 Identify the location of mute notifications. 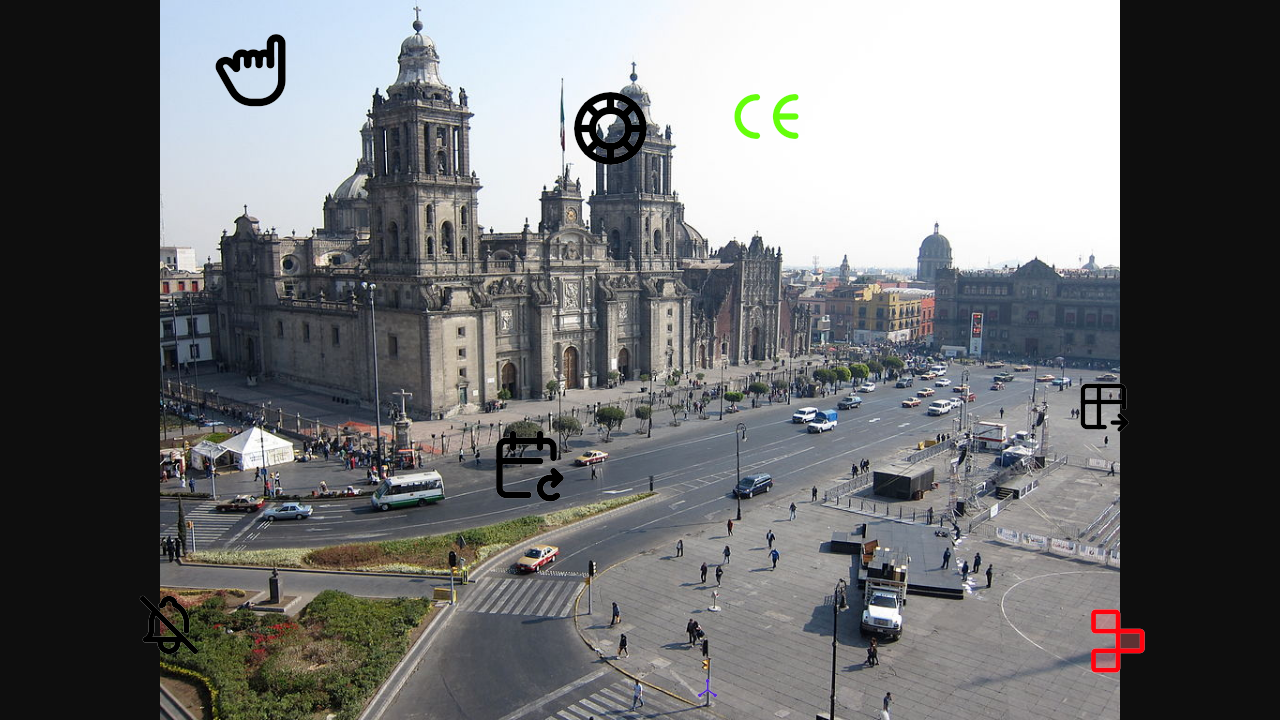
(169, 625).